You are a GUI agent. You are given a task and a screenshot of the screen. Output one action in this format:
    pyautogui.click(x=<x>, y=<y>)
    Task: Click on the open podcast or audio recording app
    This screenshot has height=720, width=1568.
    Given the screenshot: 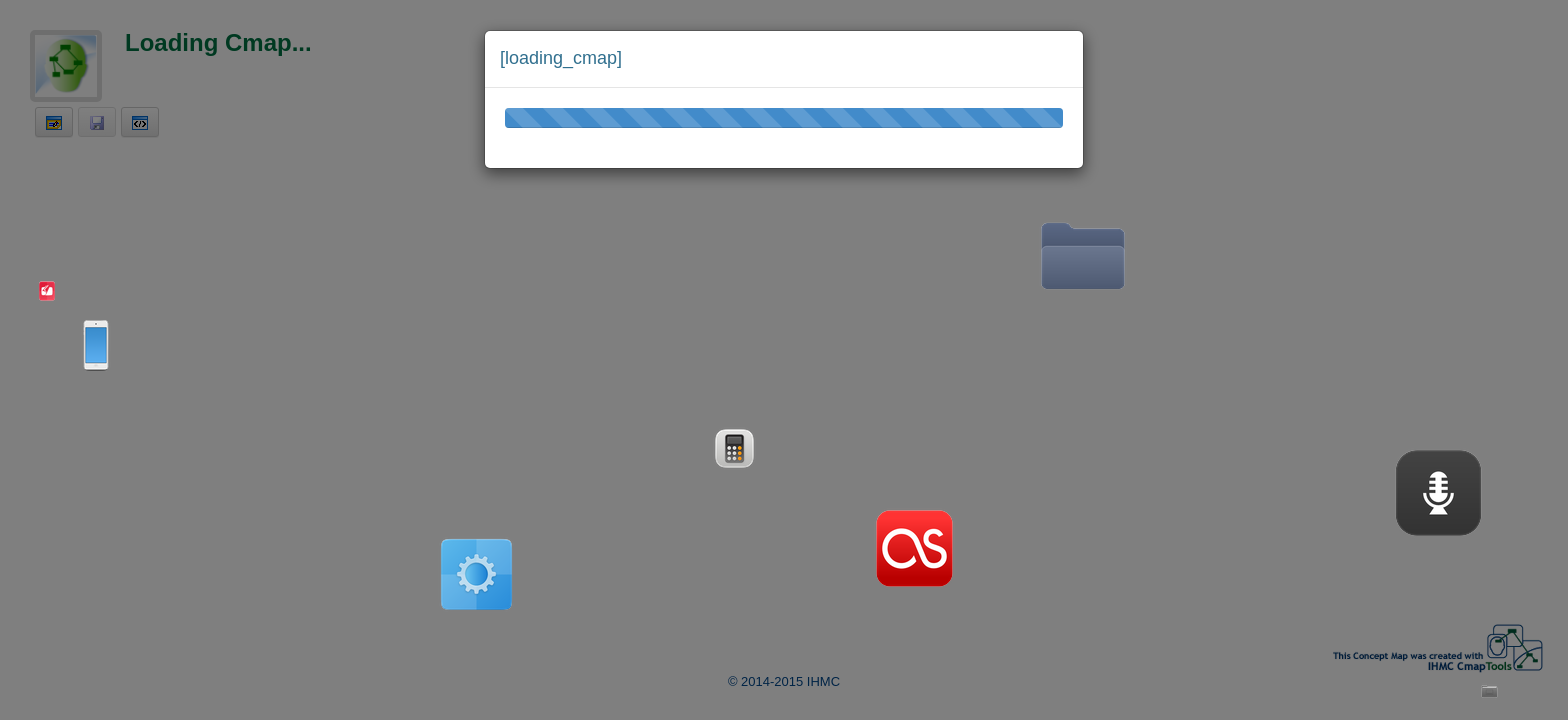 What is the action you would take?
    pyautogui.click(x=1438, y=494)
    